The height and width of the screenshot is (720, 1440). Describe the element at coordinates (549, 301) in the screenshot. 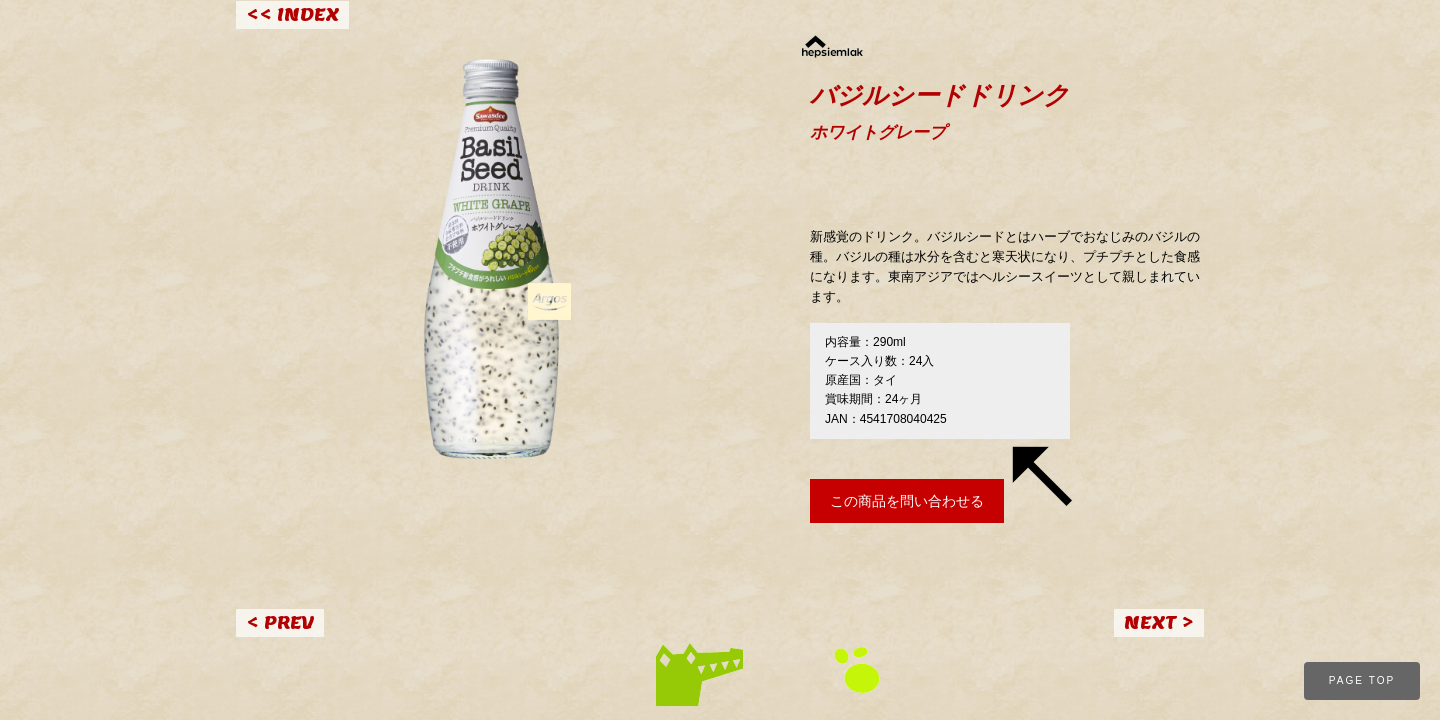

I see `Argos retailer logo` at that location.